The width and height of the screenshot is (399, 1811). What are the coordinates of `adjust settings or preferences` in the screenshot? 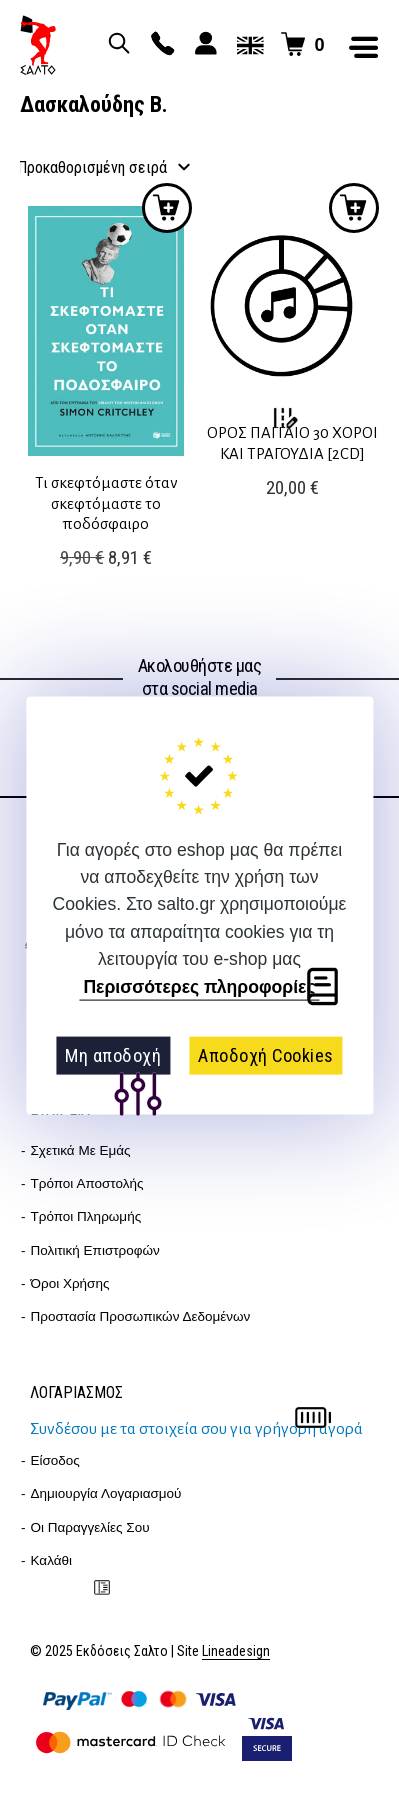 It's located at (138, 1094).